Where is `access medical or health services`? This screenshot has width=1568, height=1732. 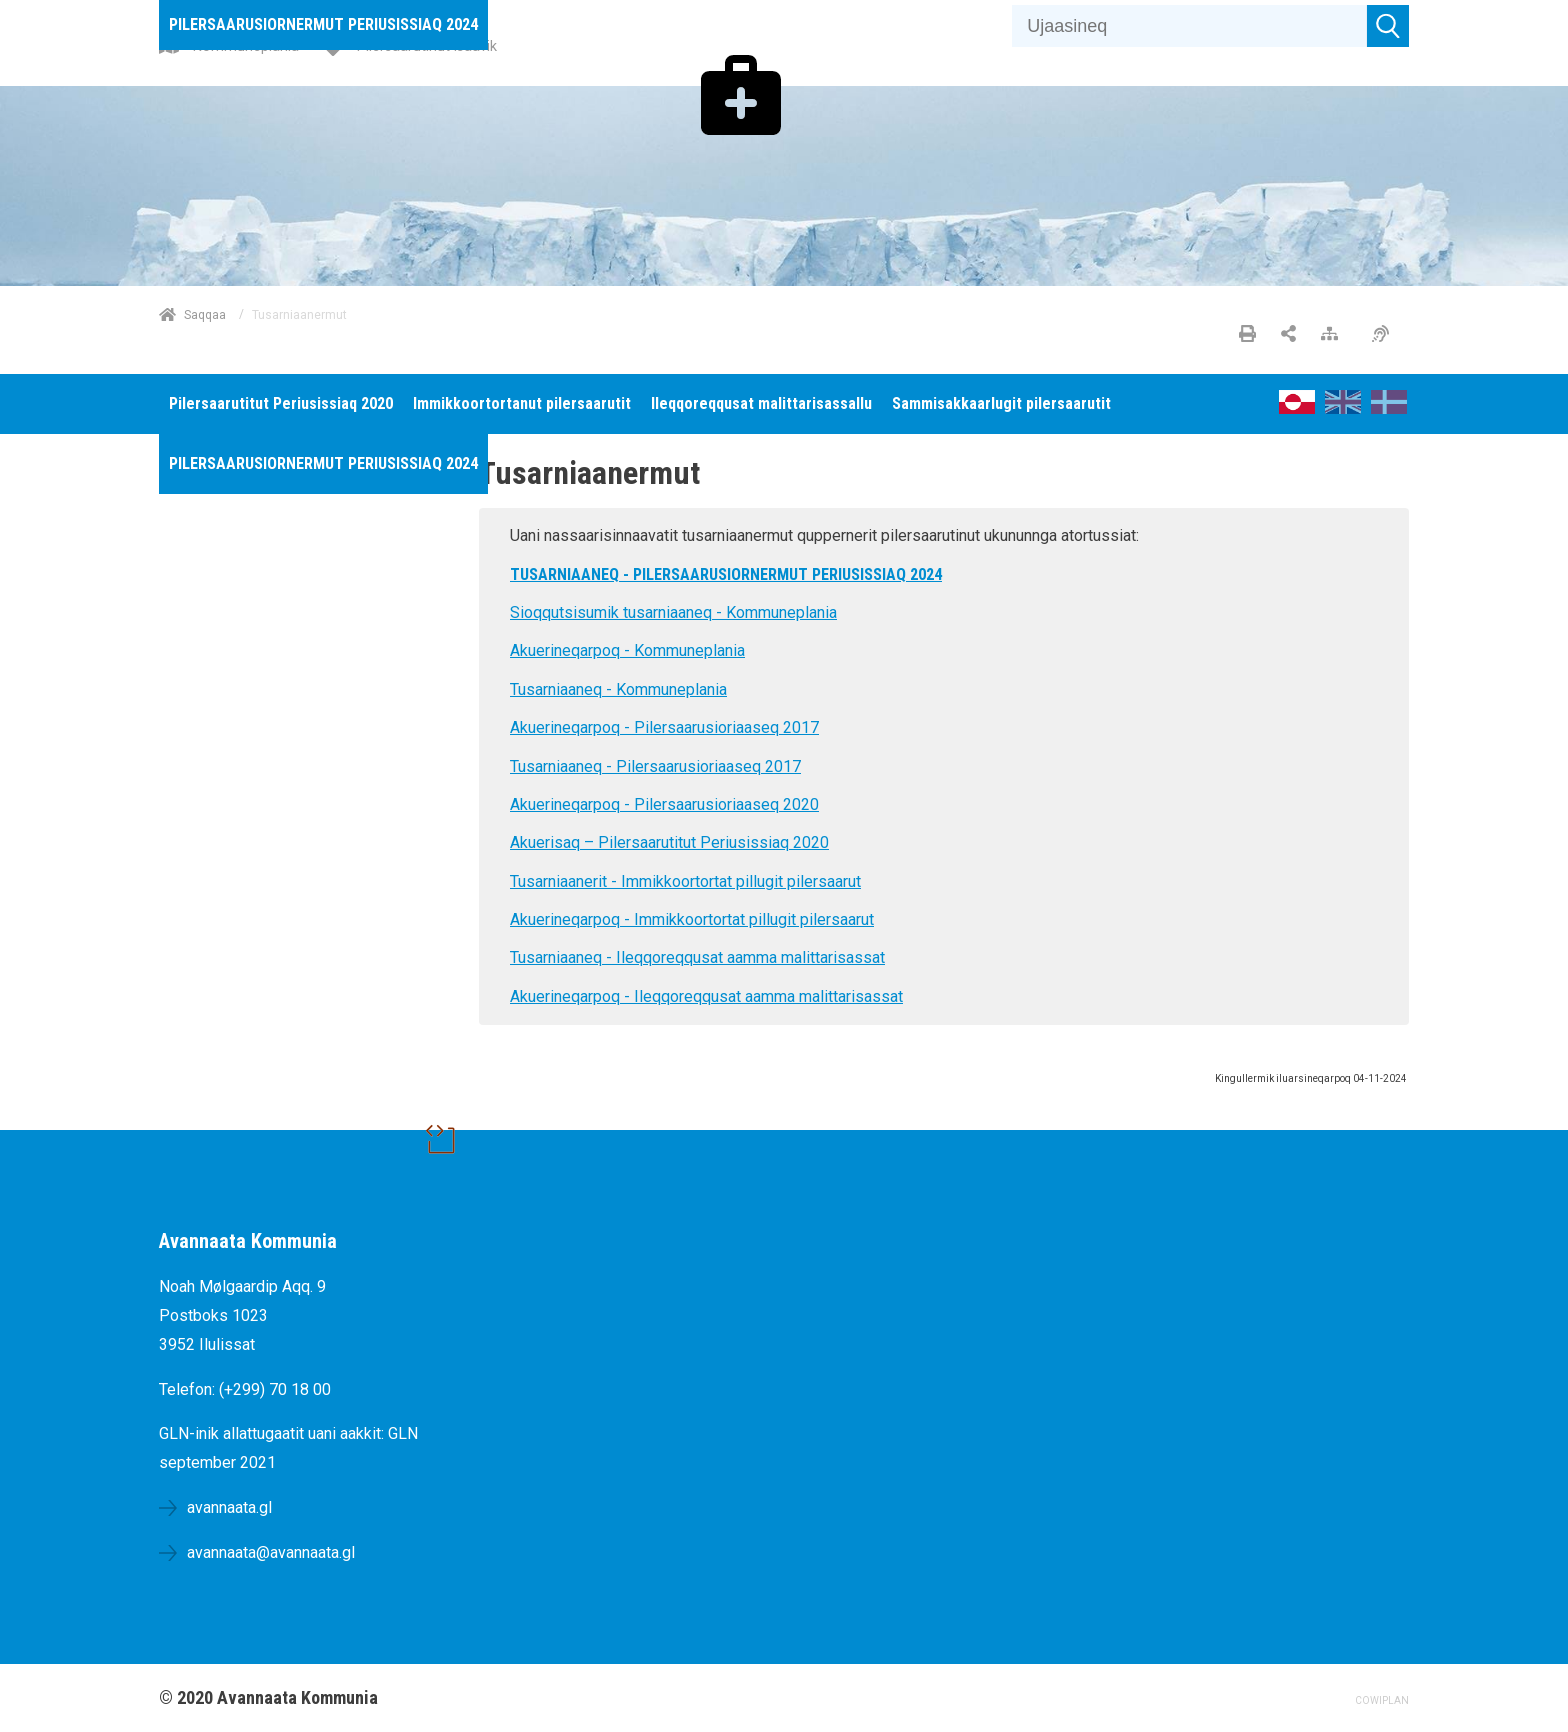
access medical or health services is located at coordinates (741, 95).